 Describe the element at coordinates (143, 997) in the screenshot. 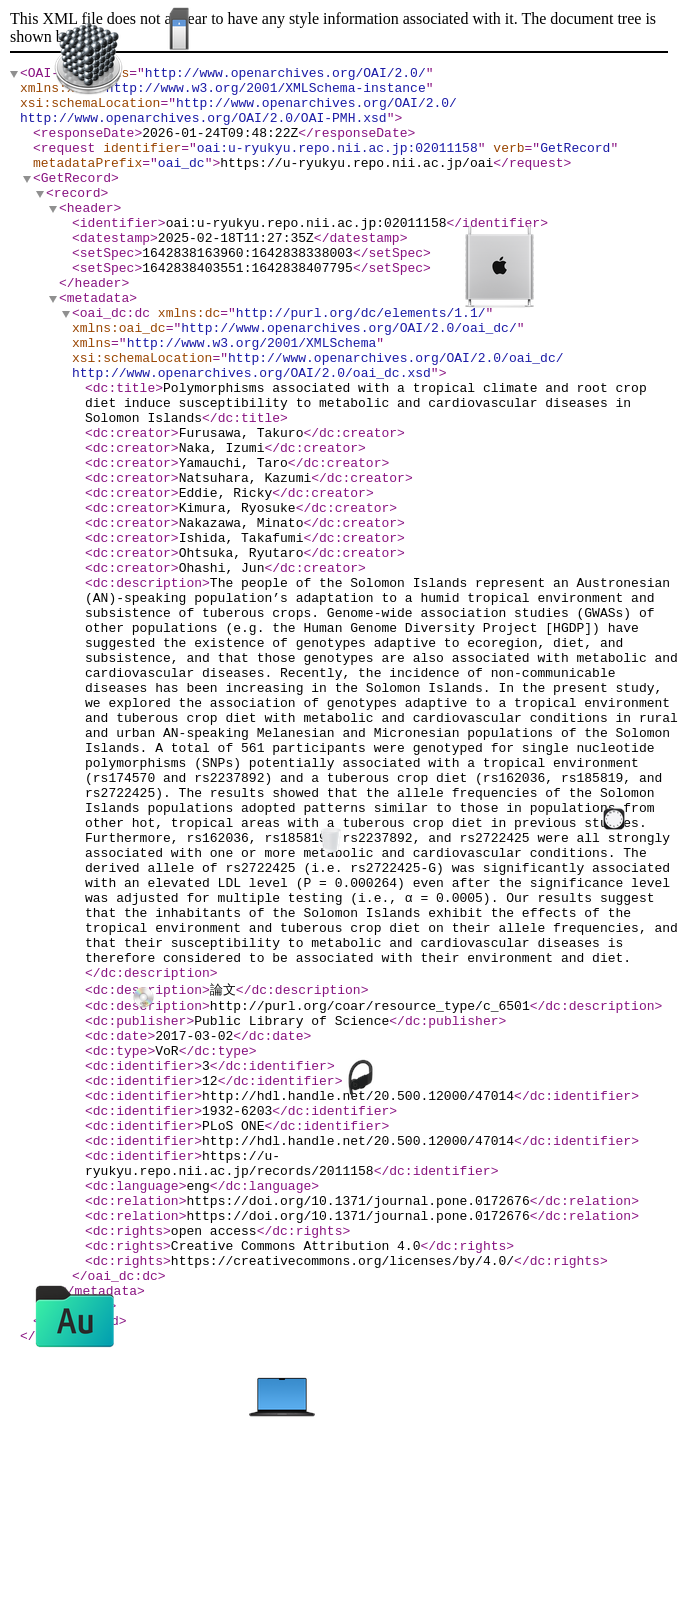

I see `a rewritable DVD disc in the system` at that location.